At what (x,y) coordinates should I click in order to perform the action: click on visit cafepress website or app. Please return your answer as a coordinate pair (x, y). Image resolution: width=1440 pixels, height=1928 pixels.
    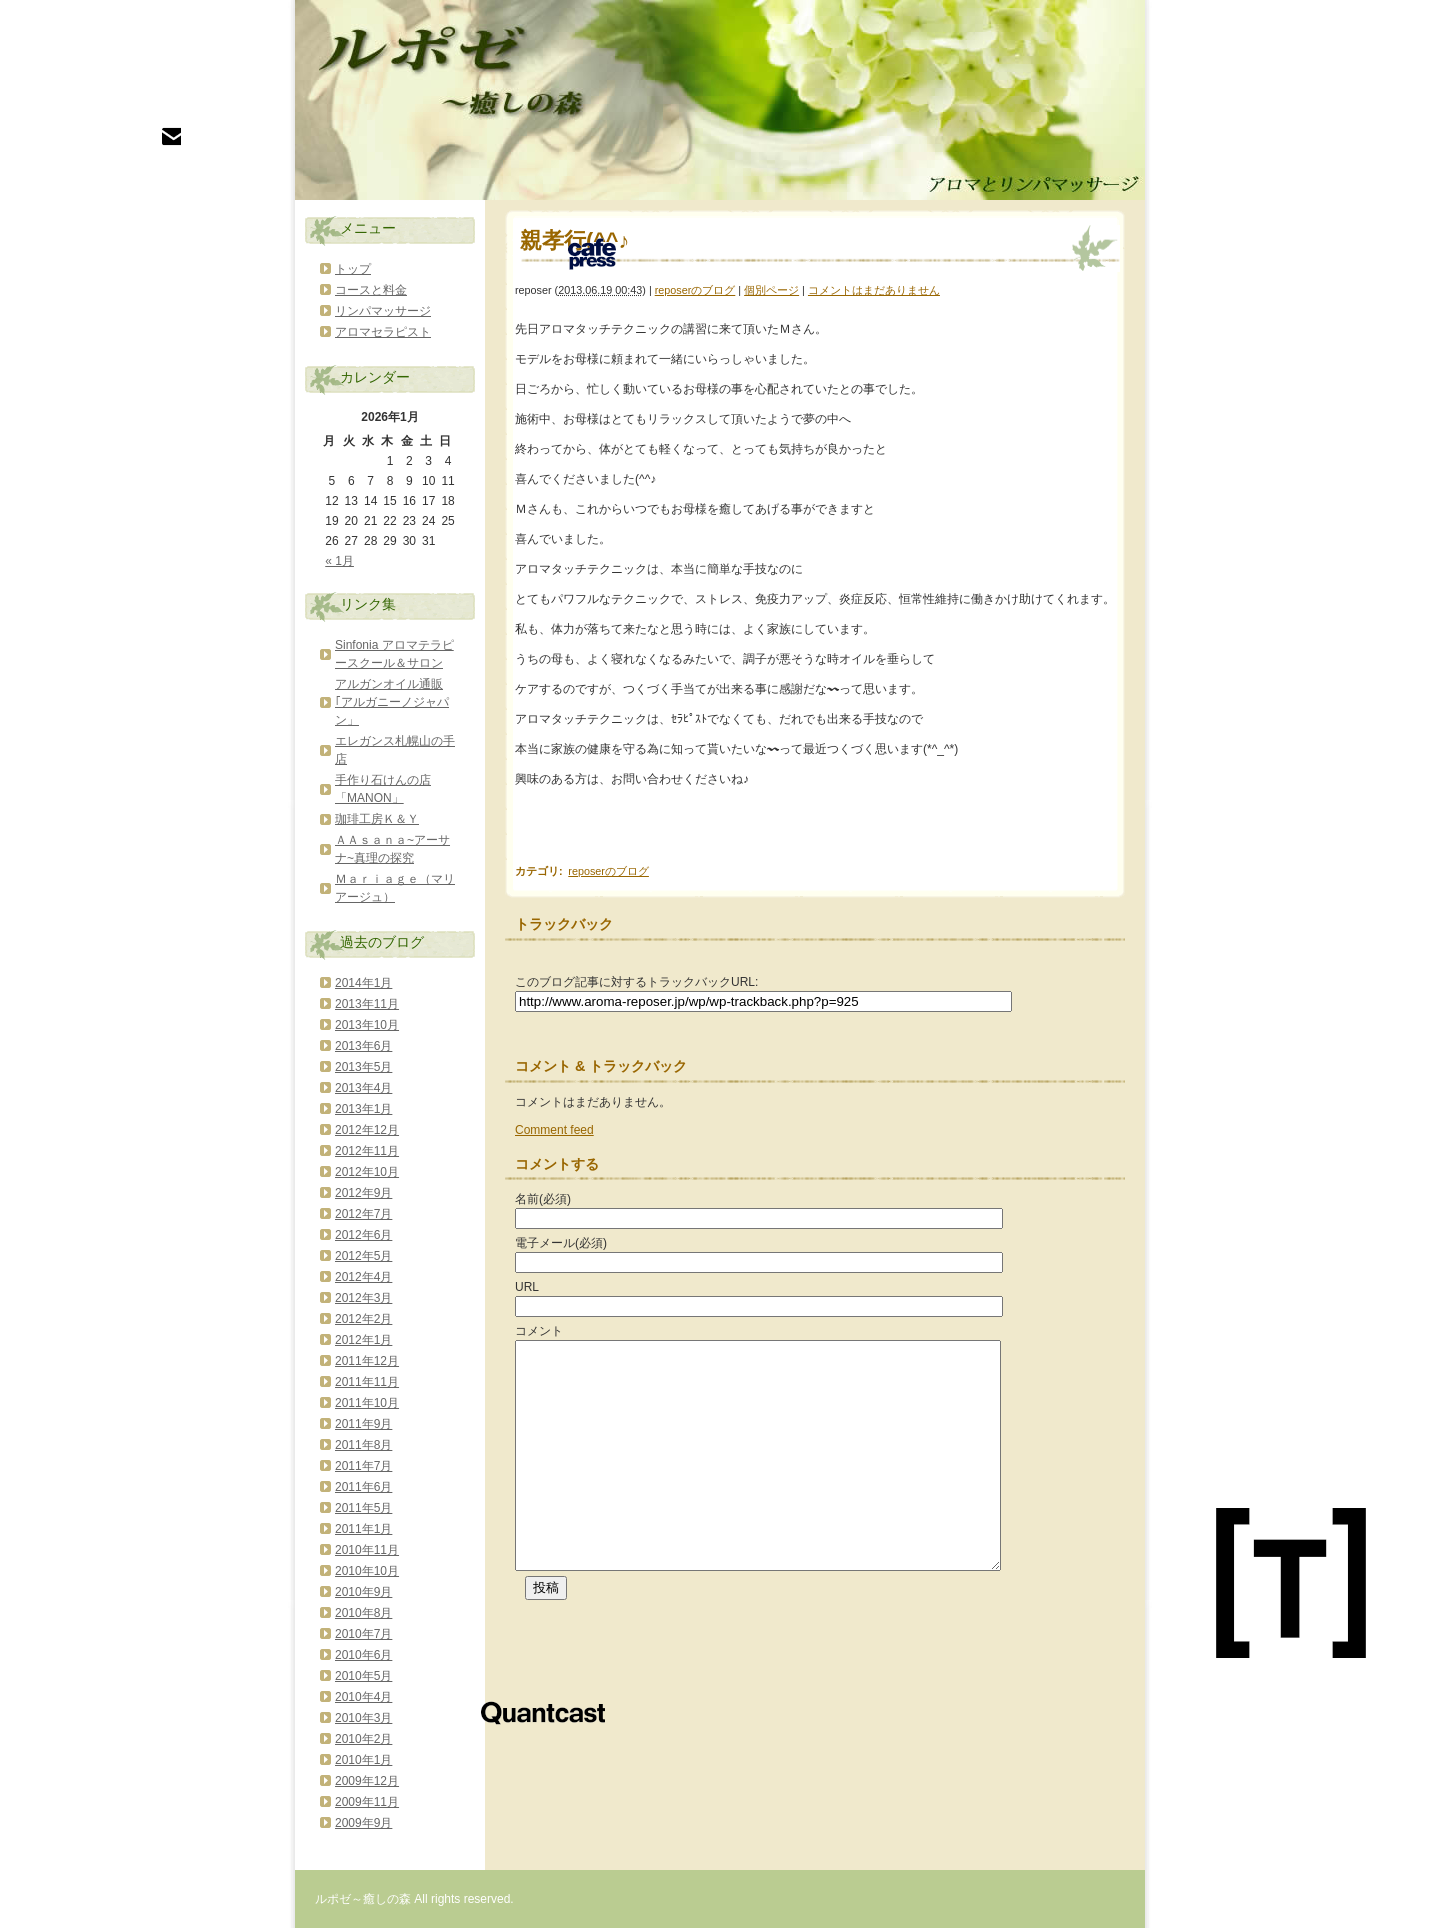
    Looking at the image, I should click on (592, 254).